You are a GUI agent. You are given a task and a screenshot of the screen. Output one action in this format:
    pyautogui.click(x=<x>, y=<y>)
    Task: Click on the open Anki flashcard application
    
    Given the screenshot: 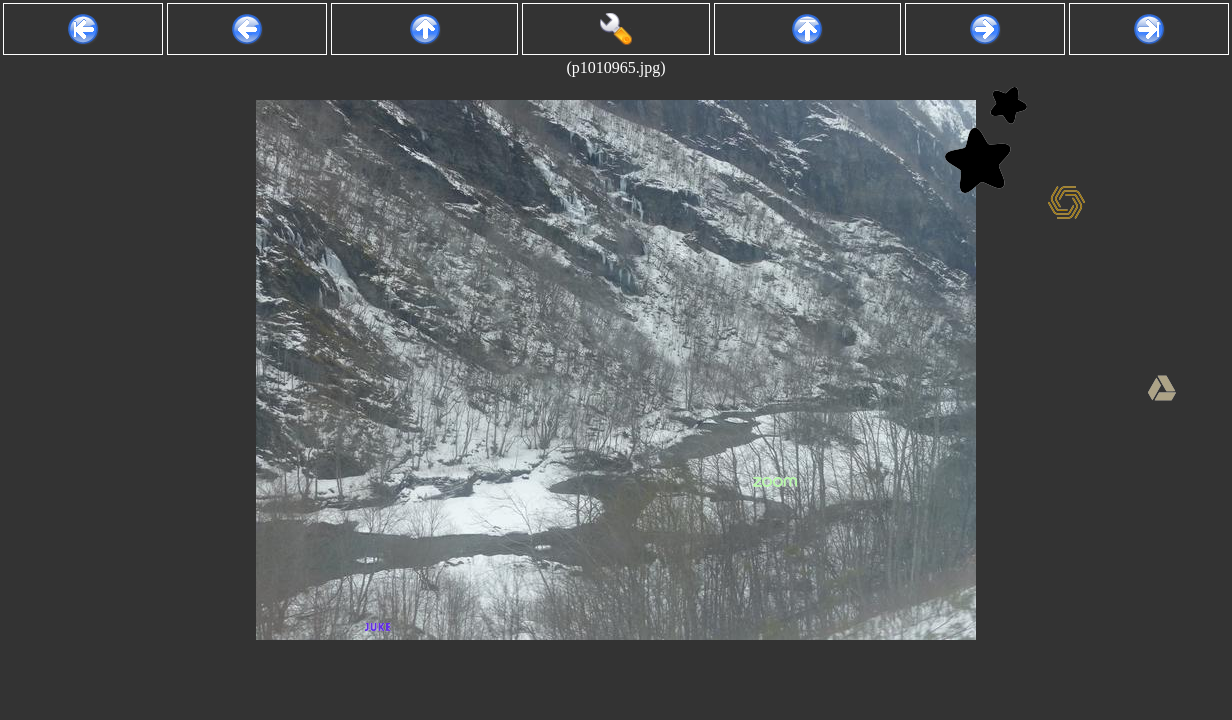 What is the action you would take?
    pyautogui.click(x=986, y=140)
    